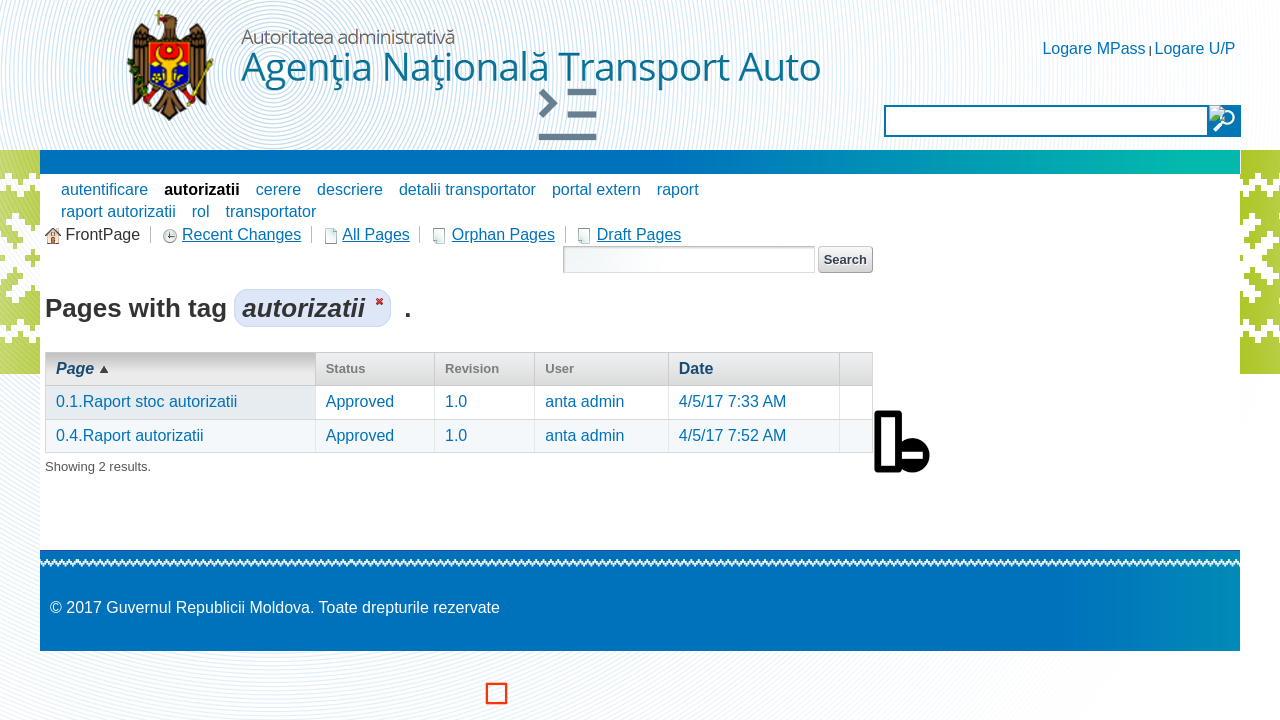  I want to click on collapse the sidebar menu, so click(567, 114).